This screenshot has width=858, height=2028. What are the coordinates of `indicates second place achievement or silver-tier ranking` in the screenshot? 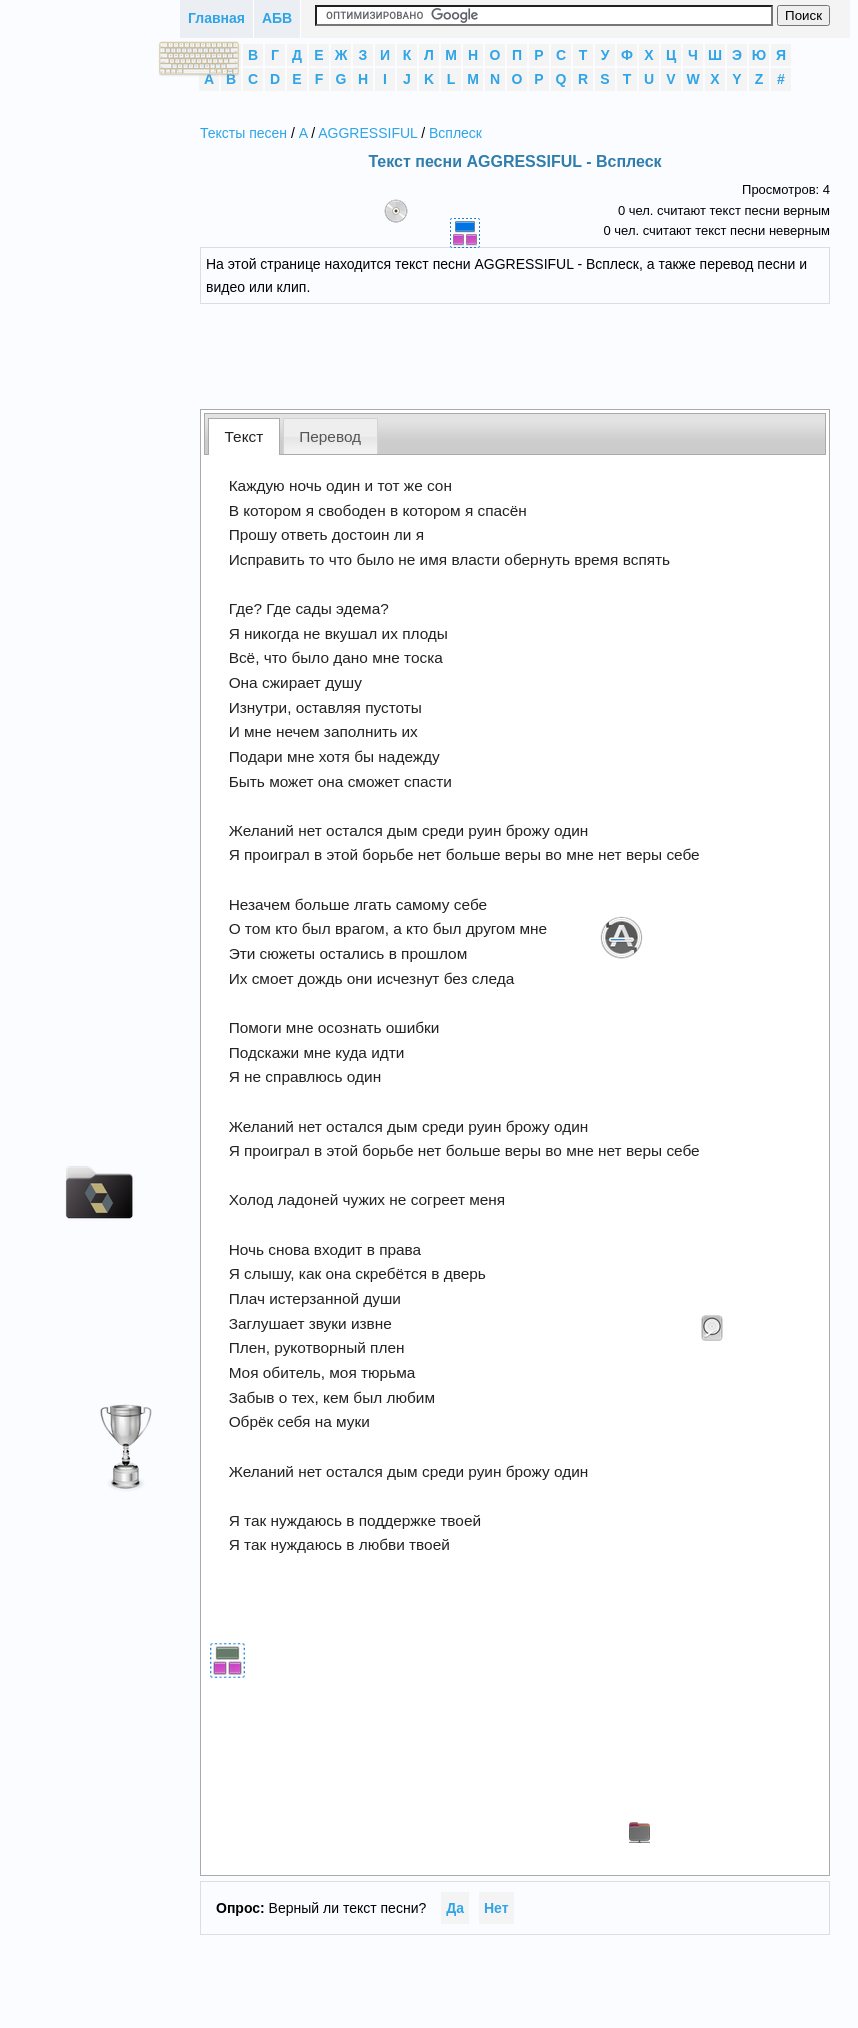 It's located at (128, 1446).